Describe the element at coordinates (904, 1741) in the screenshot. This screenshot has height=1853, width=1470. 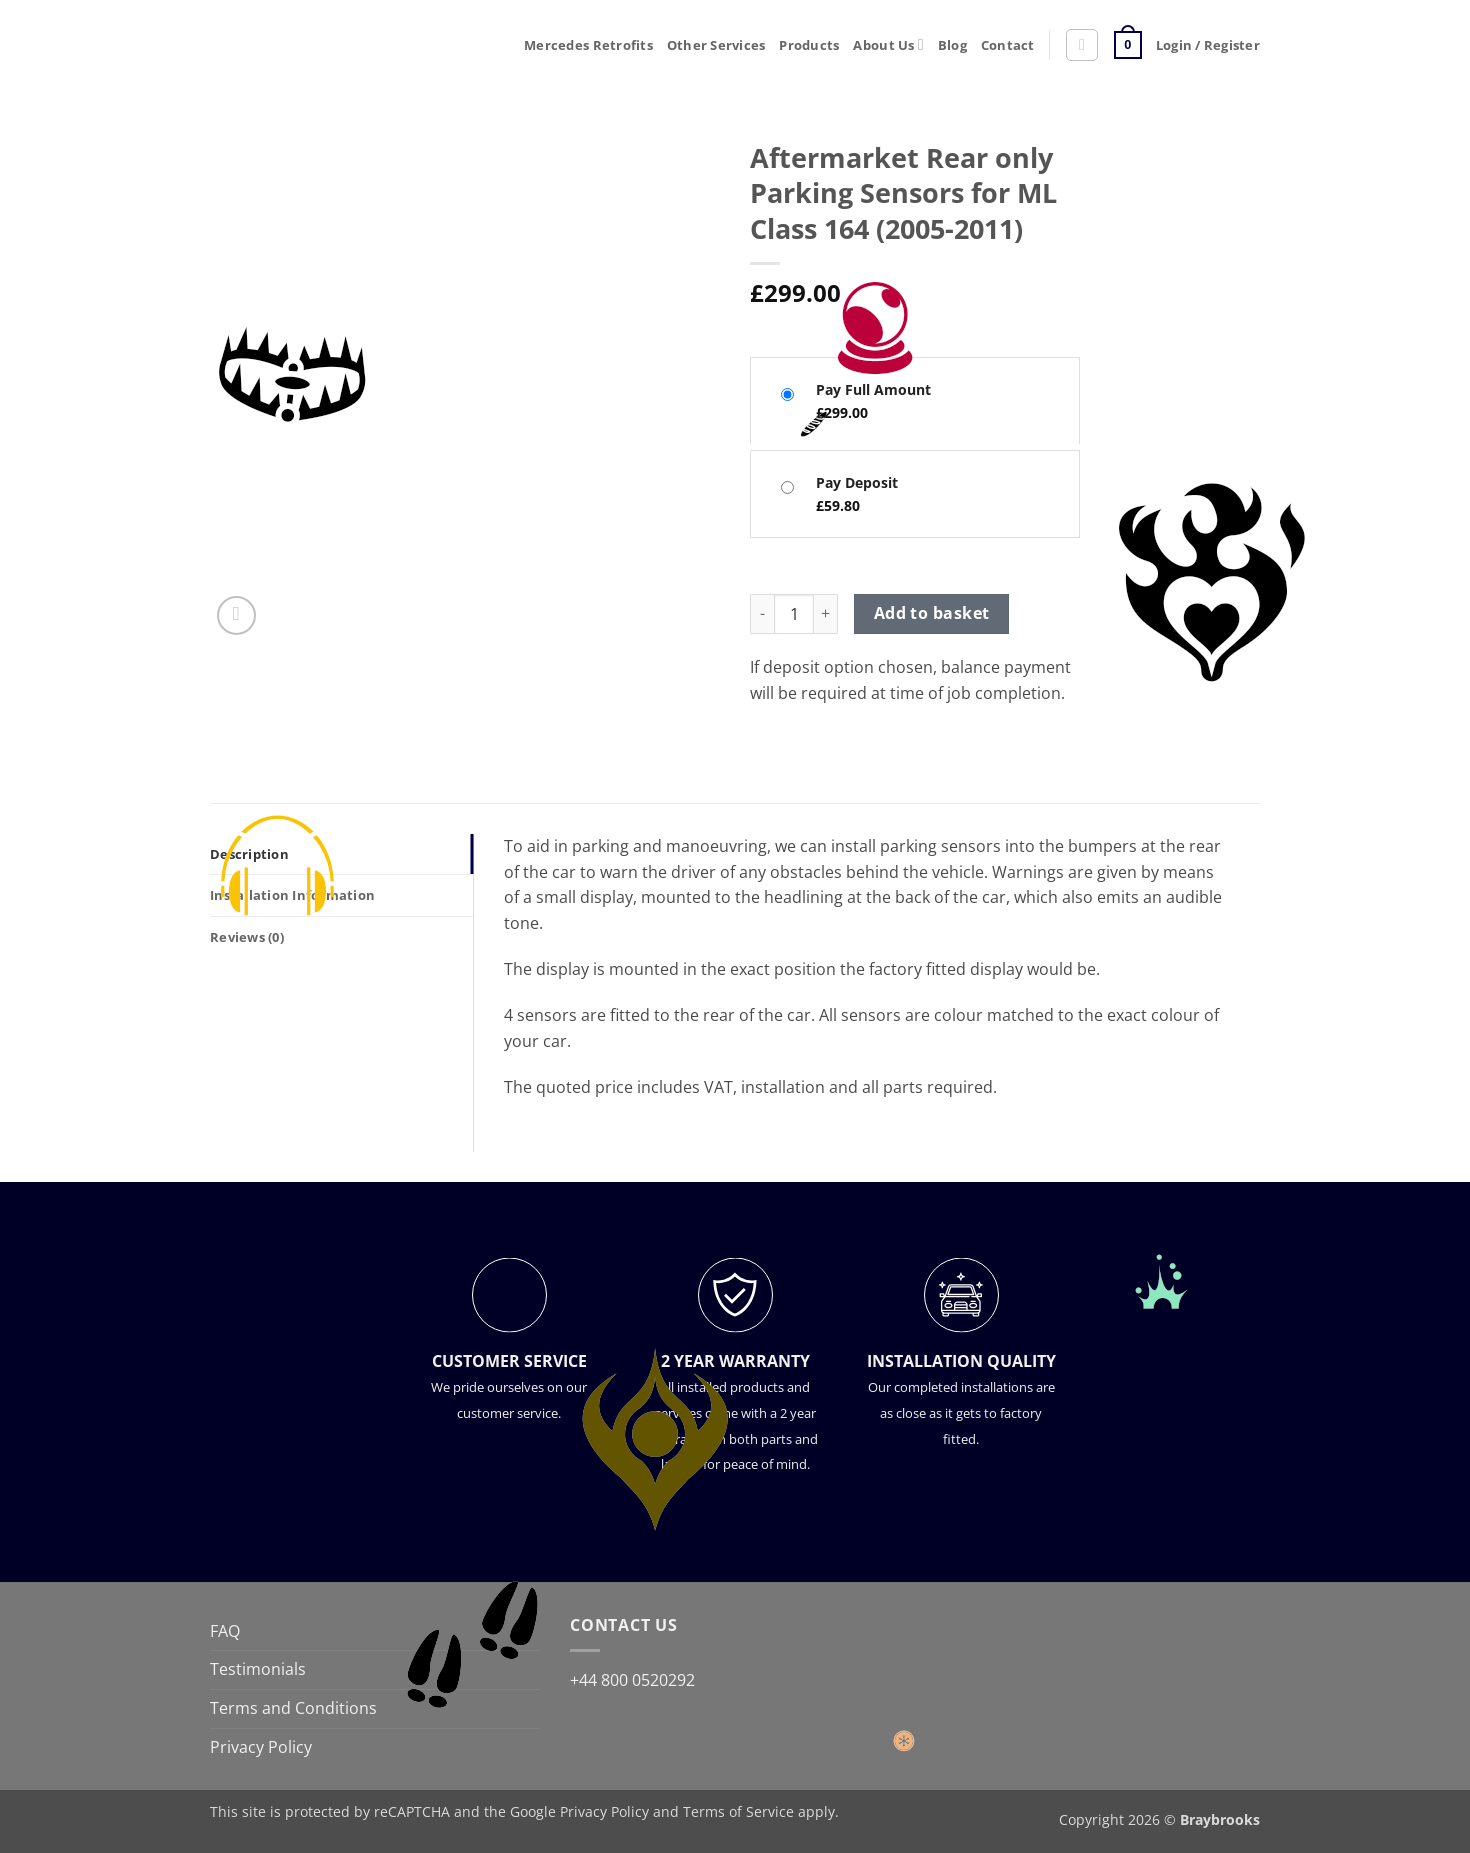
I see `activate ice or frost ability` at that location.